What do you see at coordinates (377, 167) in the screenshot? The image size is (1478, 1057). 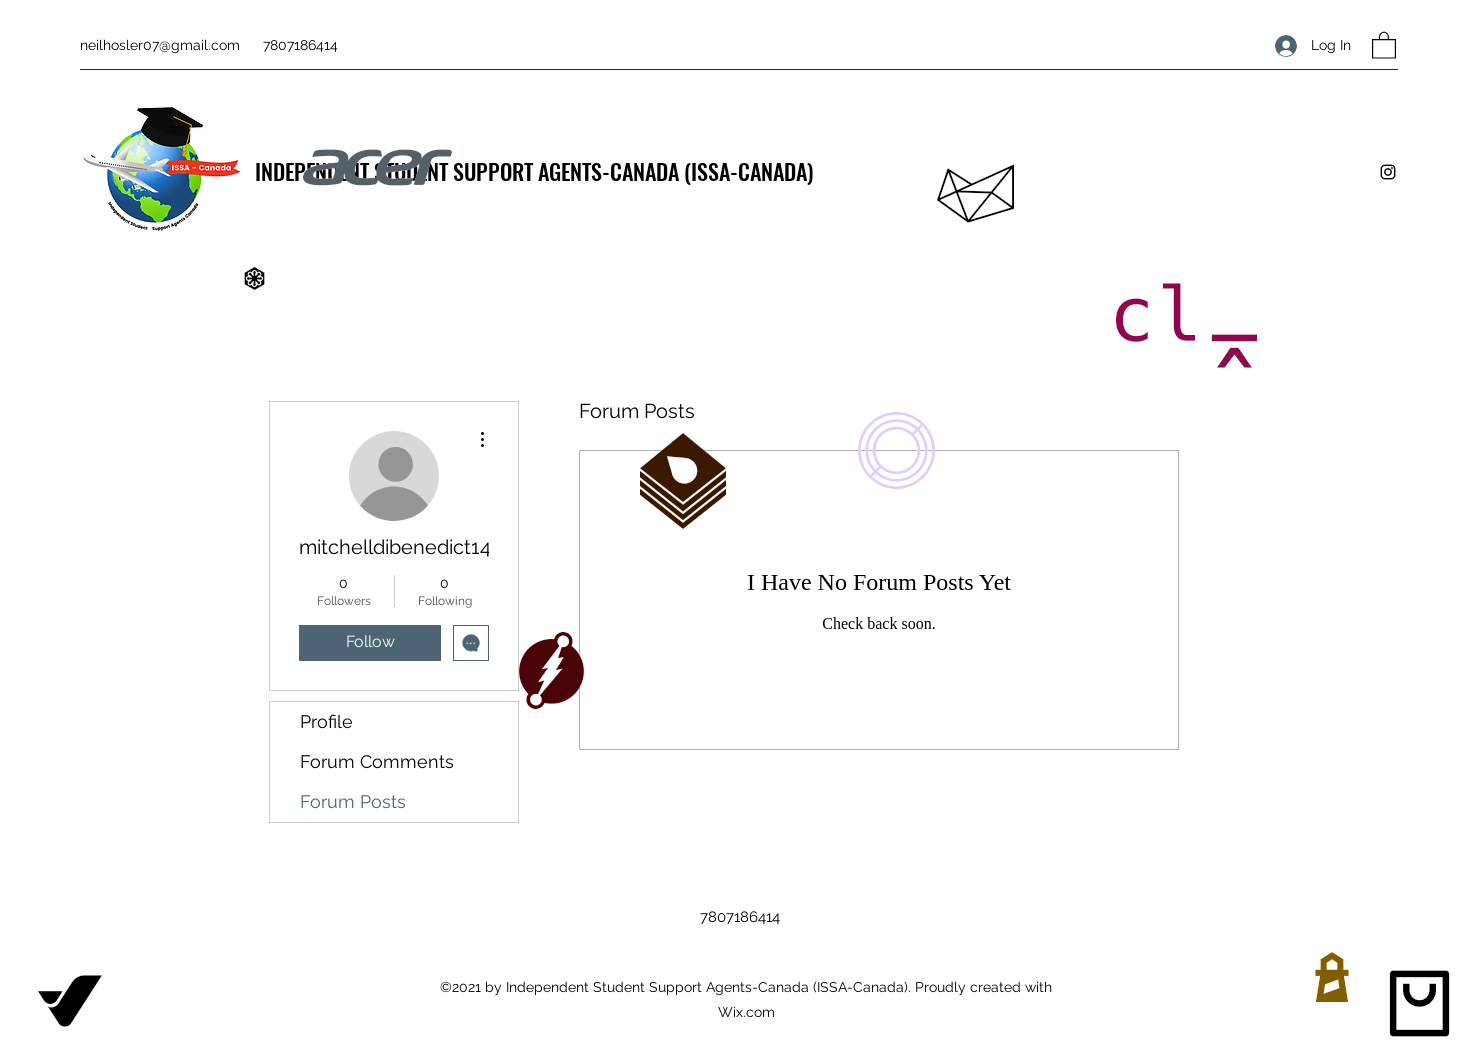 I see `acer brand logo` at bounding box center [377, 167].